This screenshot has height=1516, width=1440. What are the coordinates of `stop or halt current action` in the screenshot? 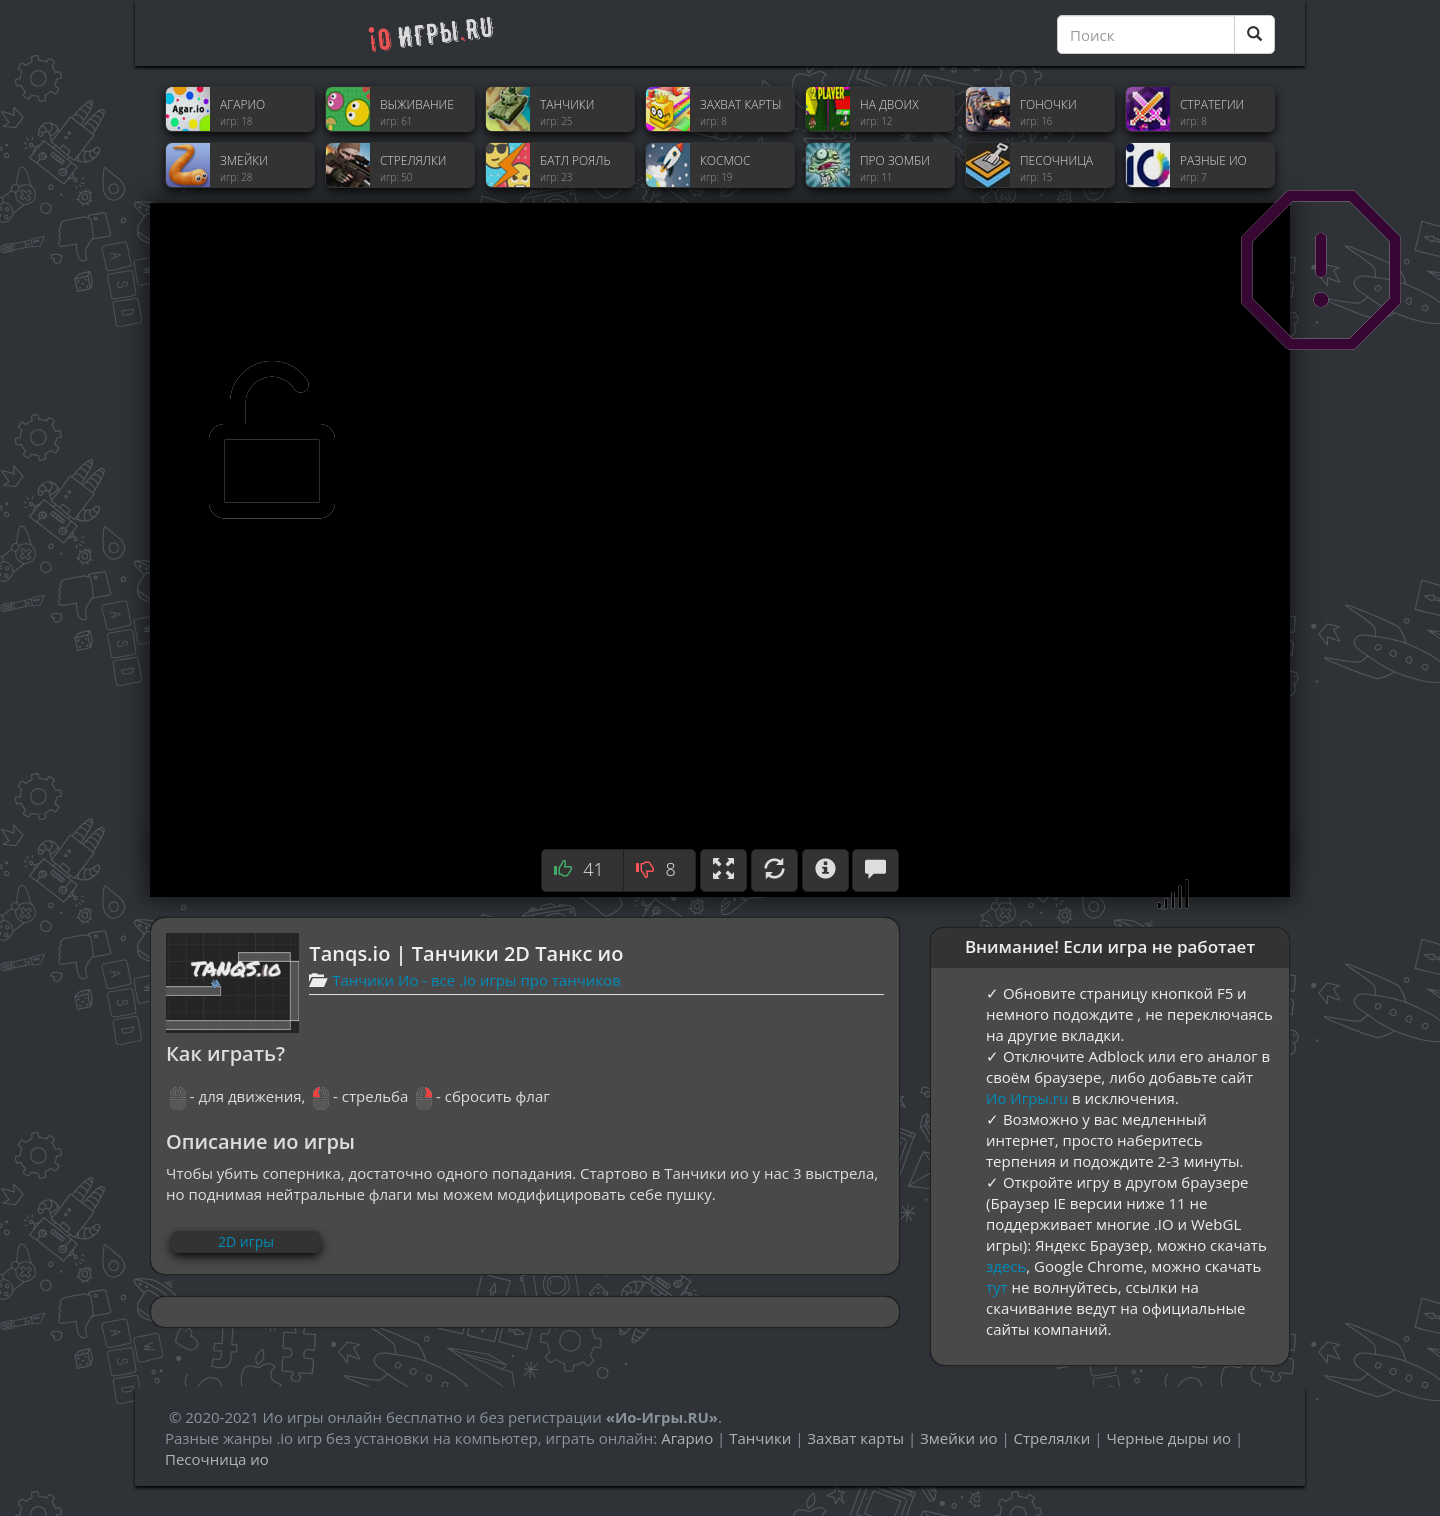 It's located at (1321, 270).